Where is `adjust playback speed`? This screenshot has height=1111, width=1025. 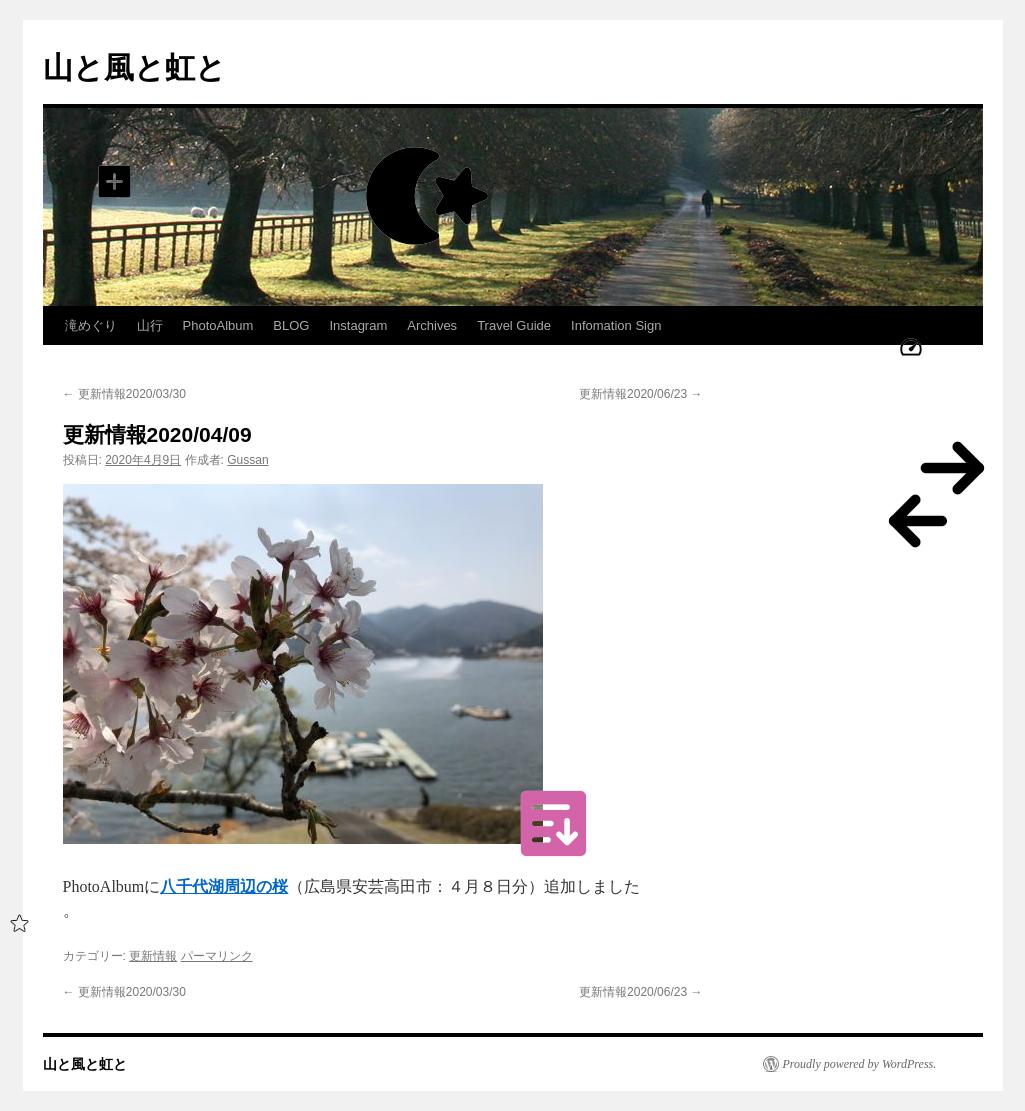 adjust playback speed is located at coordinates (911, 347).